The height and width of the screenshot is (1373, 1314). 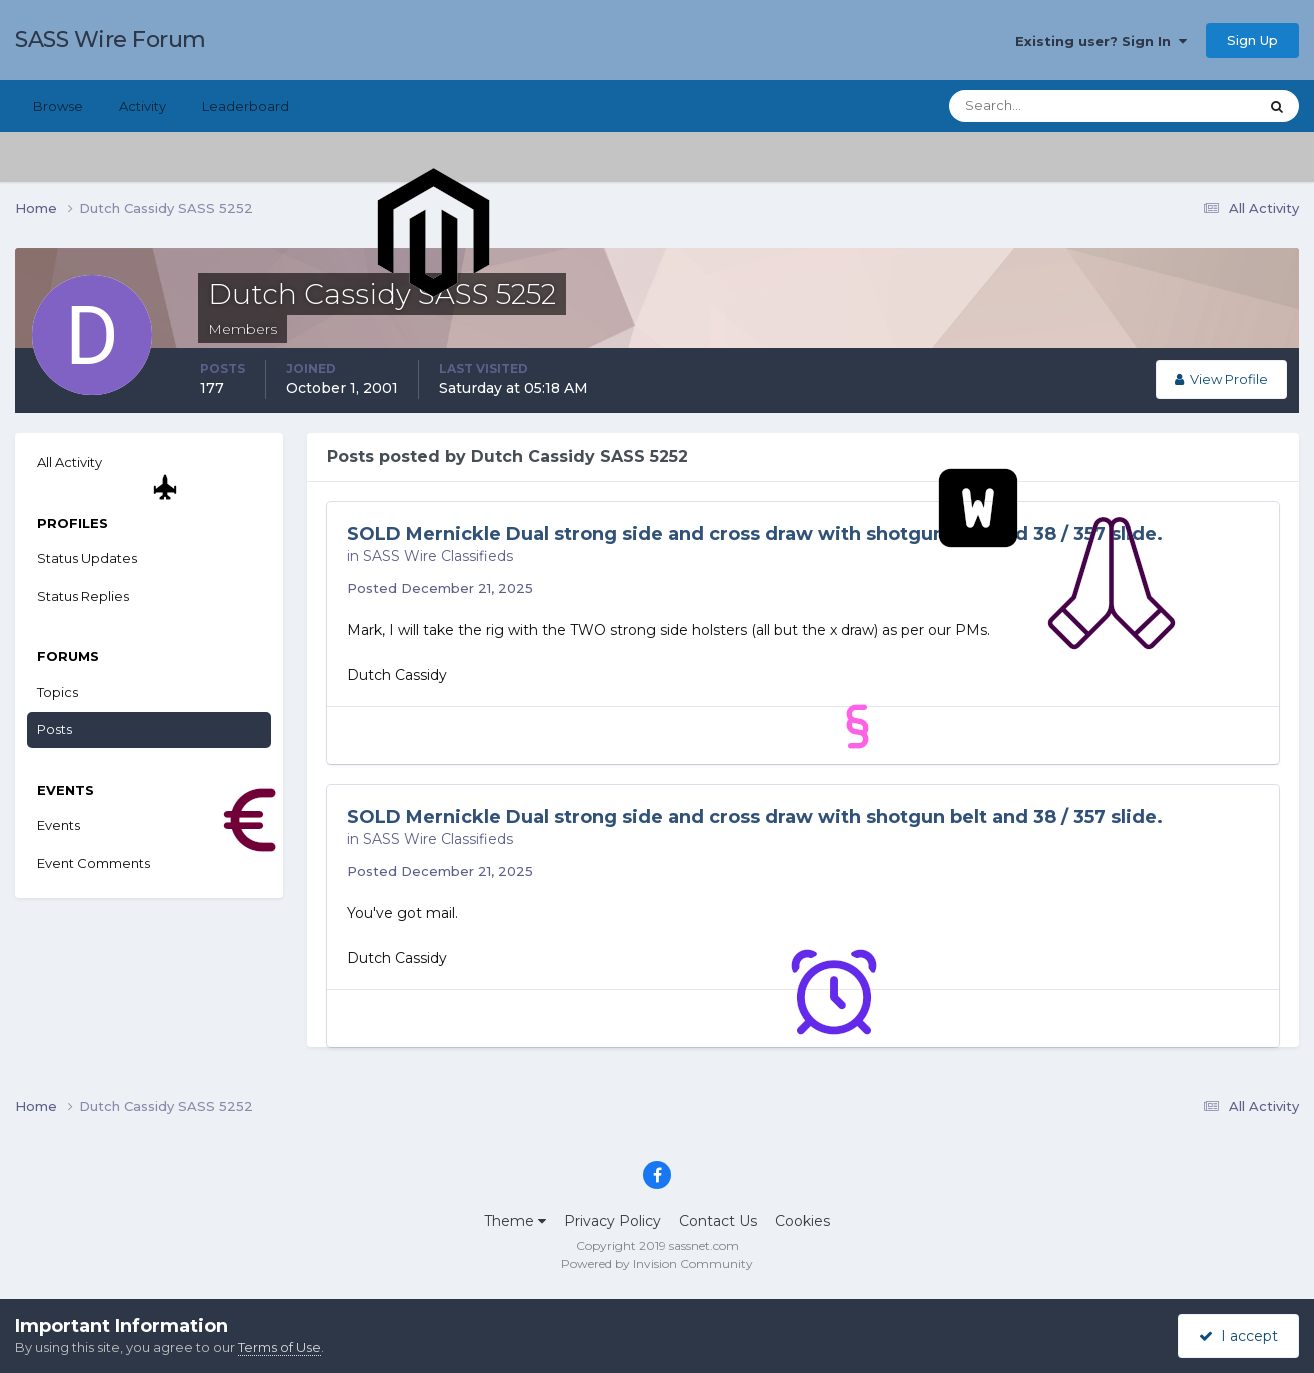 I want to click on indicates euro currency or pricing, so click(x=253, y=820).